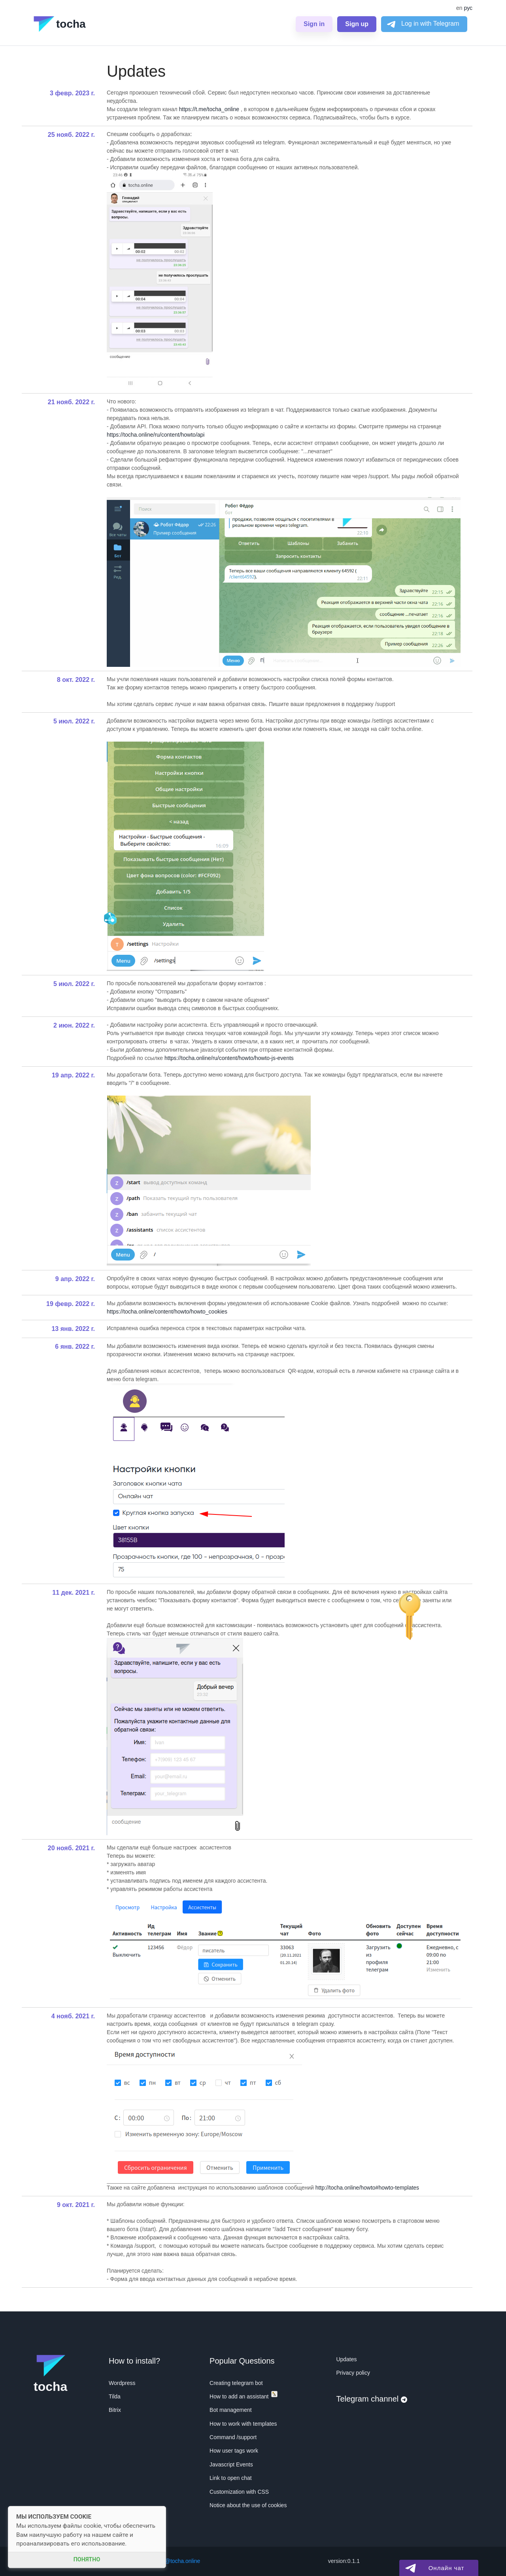 Image resolution: width=506 pixels, height=2576 pixels. Describe the element at coordinates (274, 2394) in the screenshot. I see `open GNOME Builder development environment` at that location.